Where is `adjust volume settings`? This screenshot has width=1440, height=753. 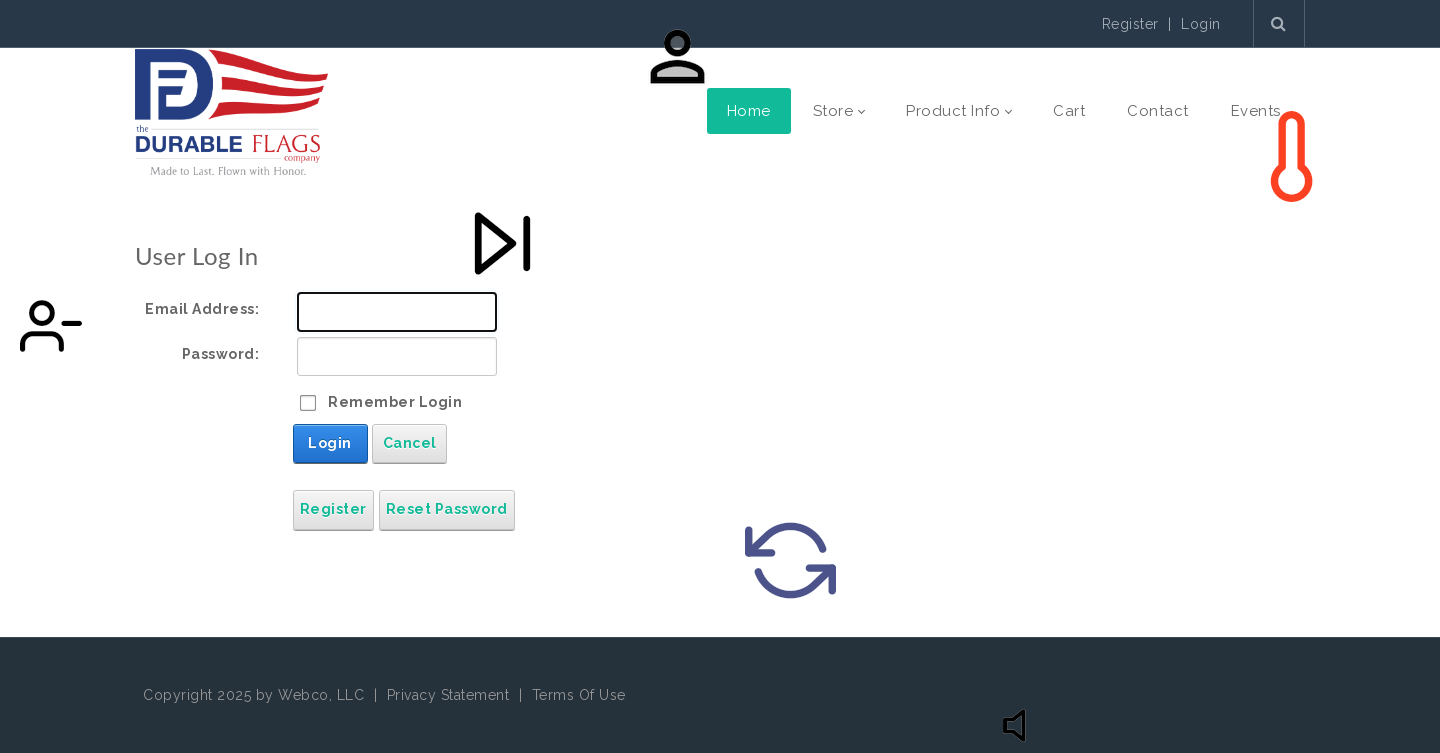 adjust volume settings is located at coordinates (1025, 725).